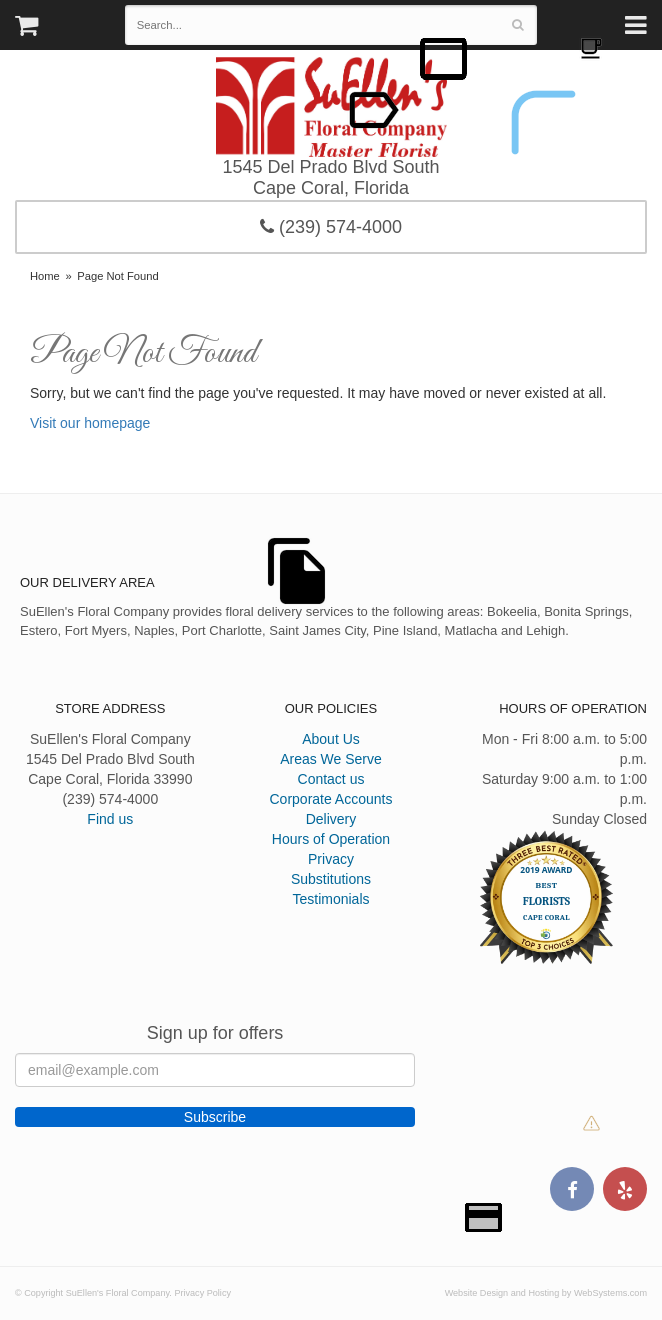 This screenshot has height=1320, width=662. What do you see at coordinates (483, 1217) in the screenshot?
I see `manage payment methods` at bounding box center [483, 1217].